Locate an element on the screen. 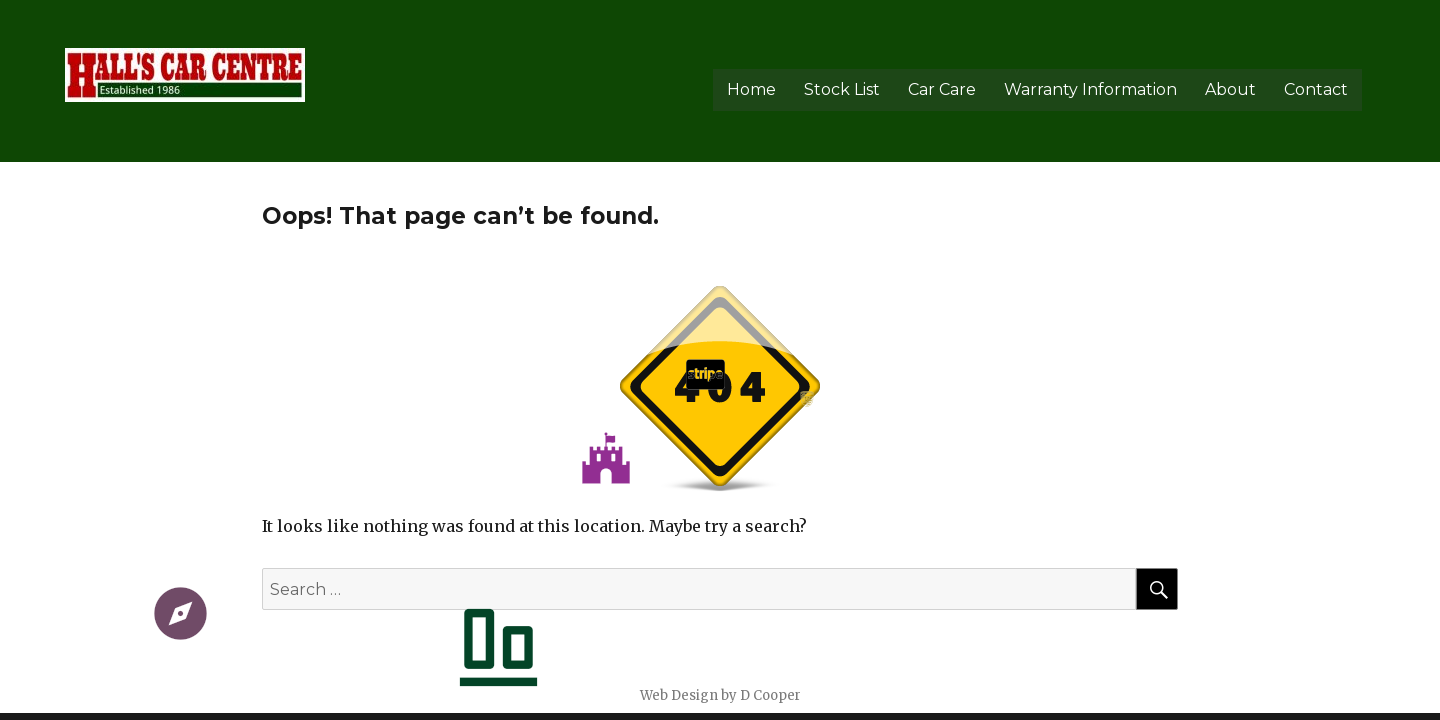 The width and height of the screenshot is (1440, 720). align items to the bottom of a container is located at coordinates (498, 647).